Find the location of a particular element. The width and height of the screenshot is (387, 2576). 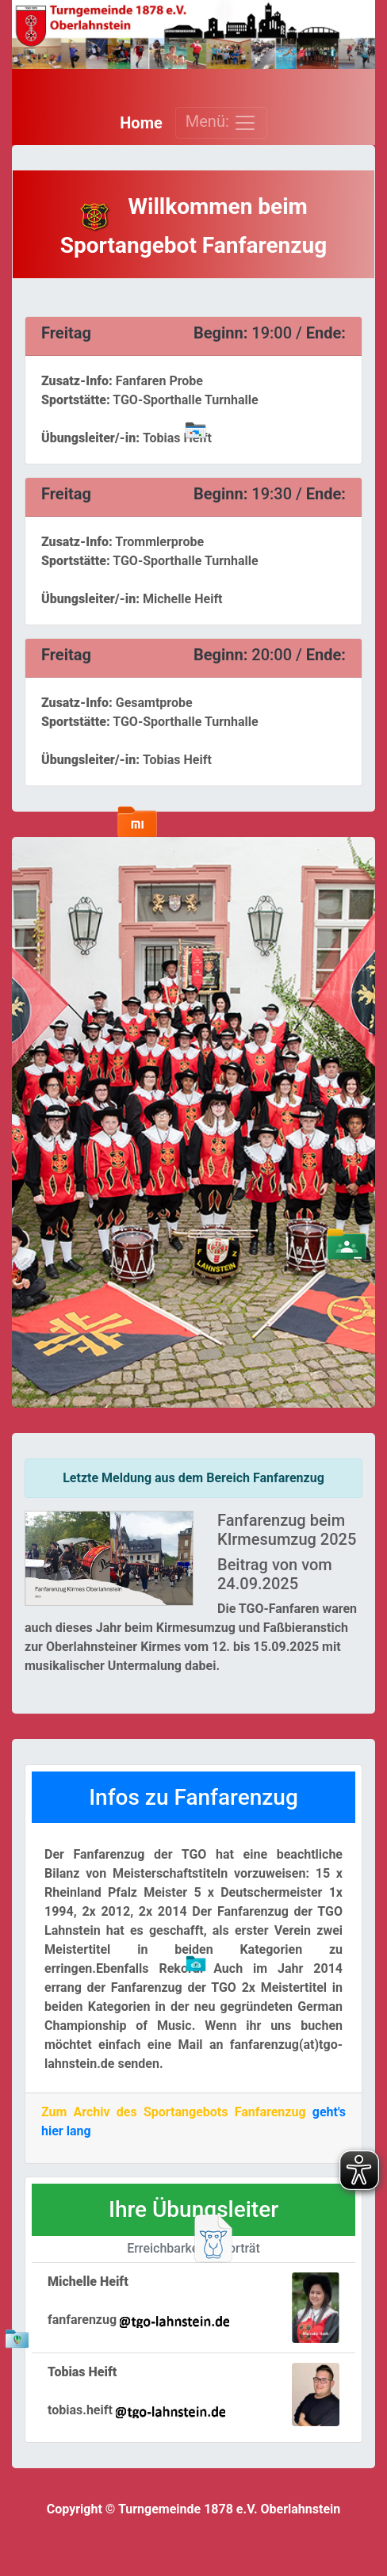

open folder containing scheduled items is located at coordinates (195, 430).